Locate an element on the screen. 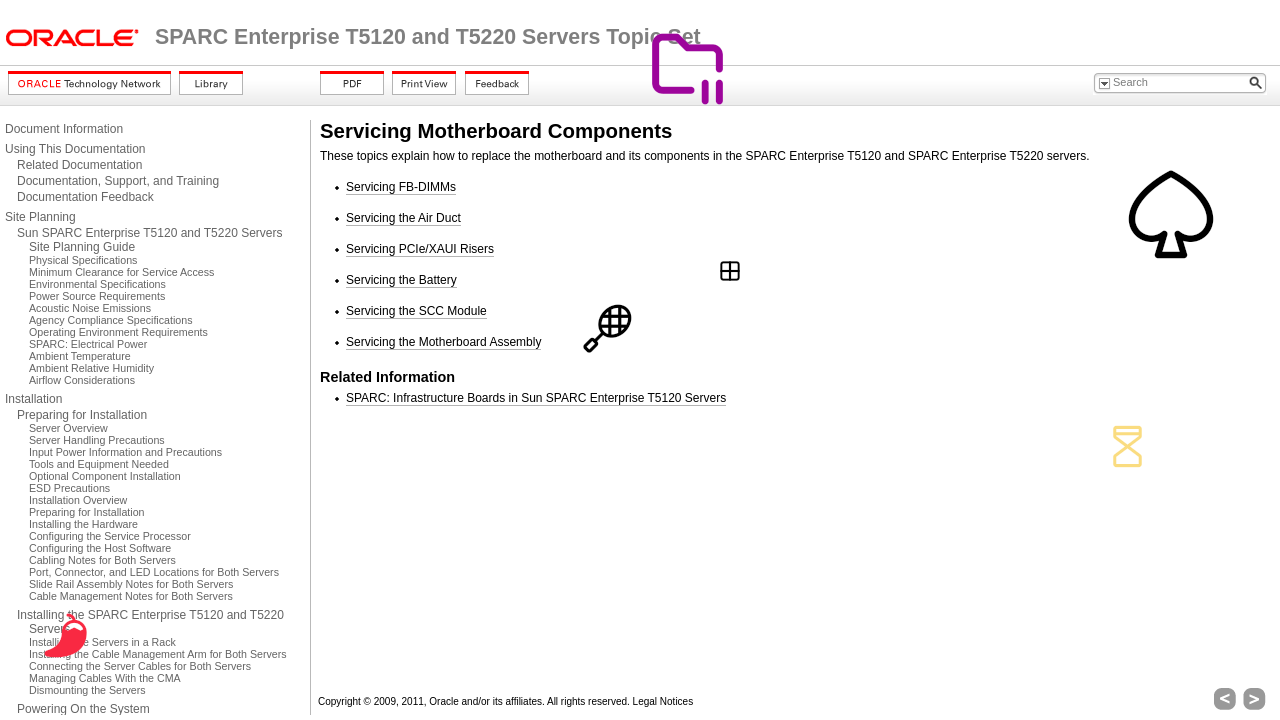  spade suit icon for card games is located at coordinates (1171, 216).